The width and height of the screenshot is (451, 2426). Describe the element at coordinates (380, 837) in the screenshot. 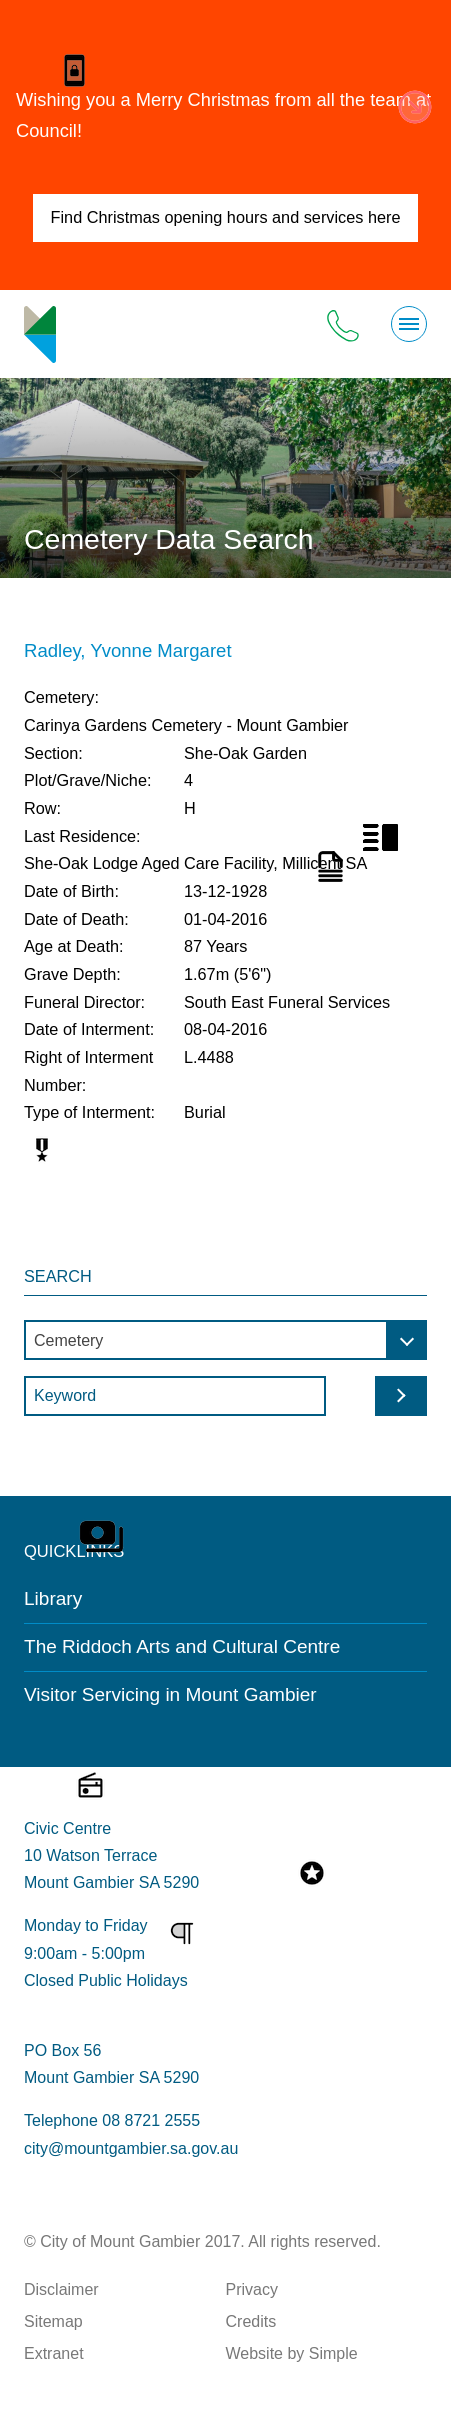

I see `toggle vertical split view layout` at that location.